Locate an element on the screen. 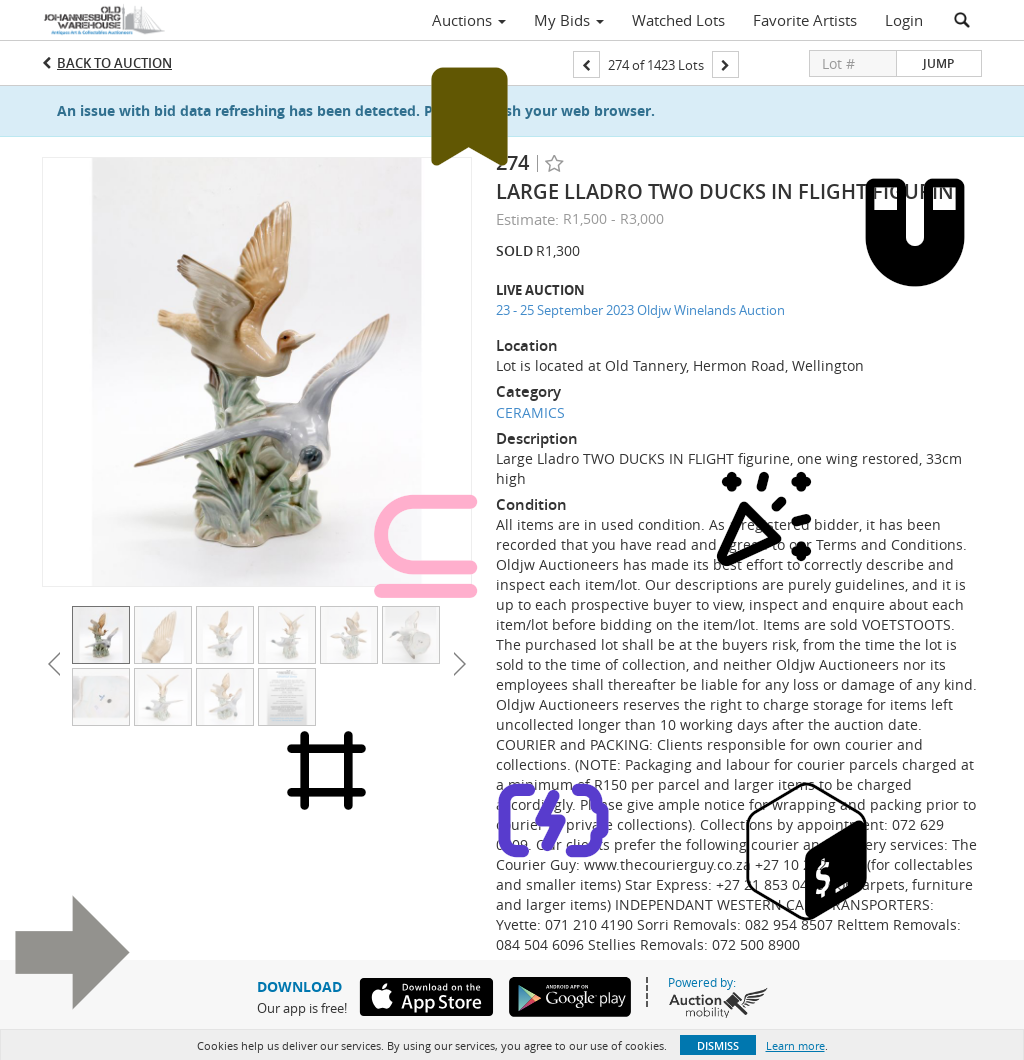 The height and width of the screenshot is (1060, 1024). access frame or artboard settings is located at coordinates (326, 770).